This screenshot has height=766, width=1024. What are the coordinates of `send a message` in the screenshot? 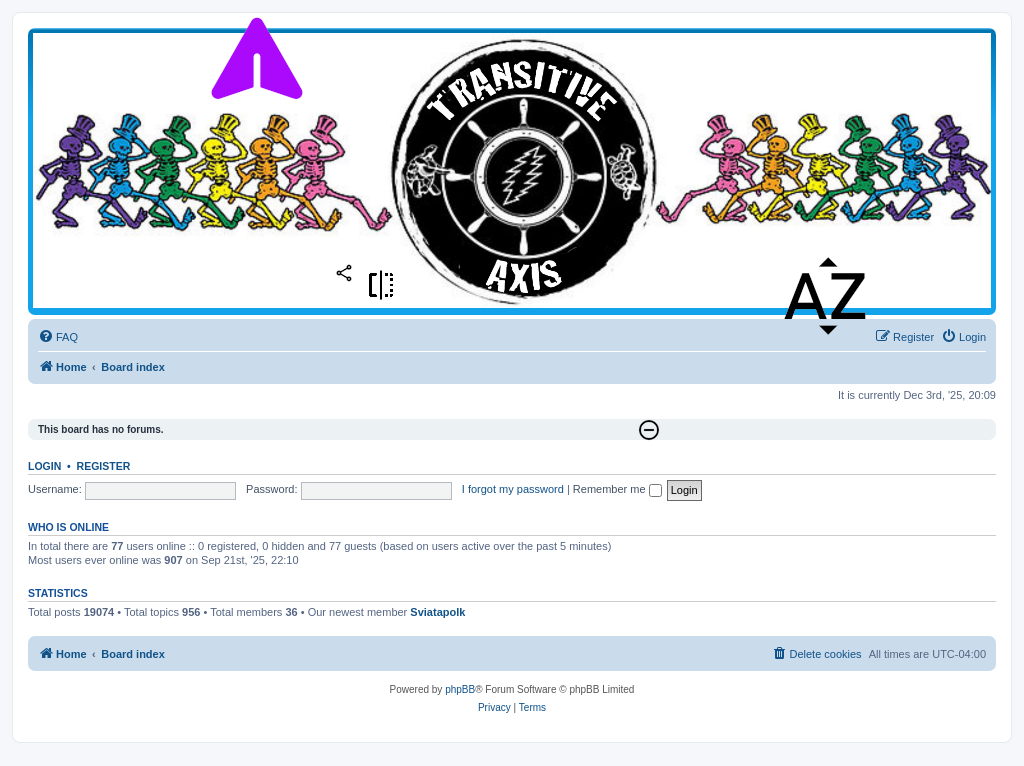 It's located at (257, 60).